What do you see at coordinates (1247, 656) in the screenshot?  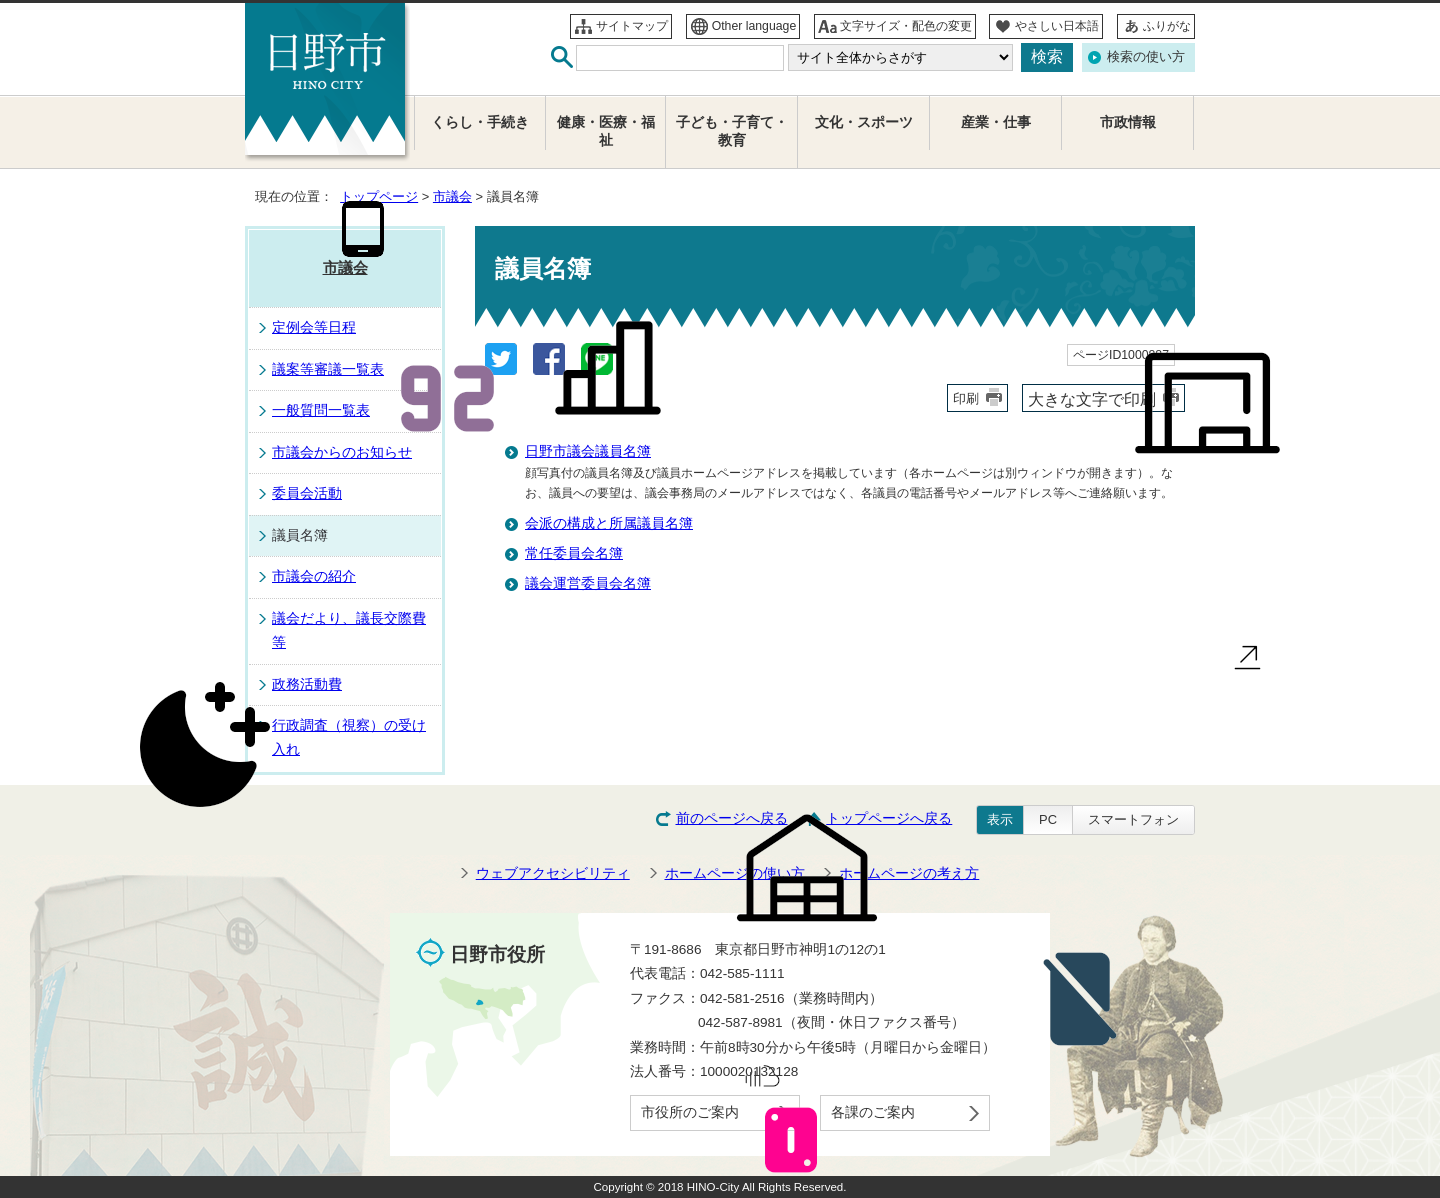 I see `open link in new window or tab` at bounding box center [1247, 656].